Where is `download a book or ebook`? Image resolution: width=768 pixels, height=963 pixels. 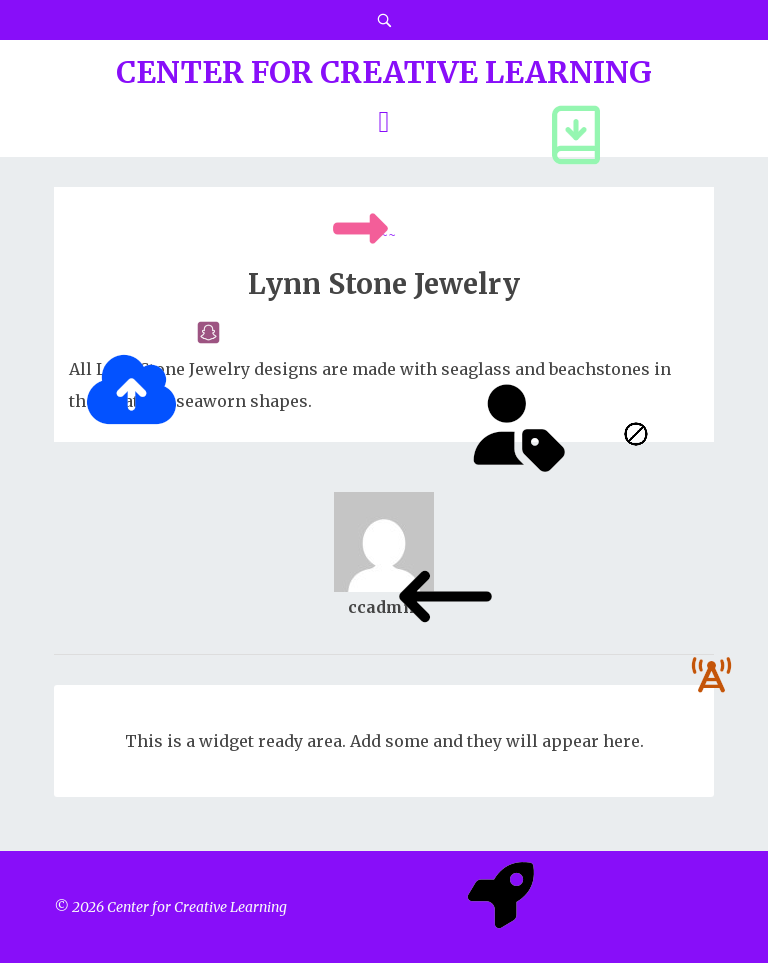
download a book or ebook is located at coordinates (576, 135).